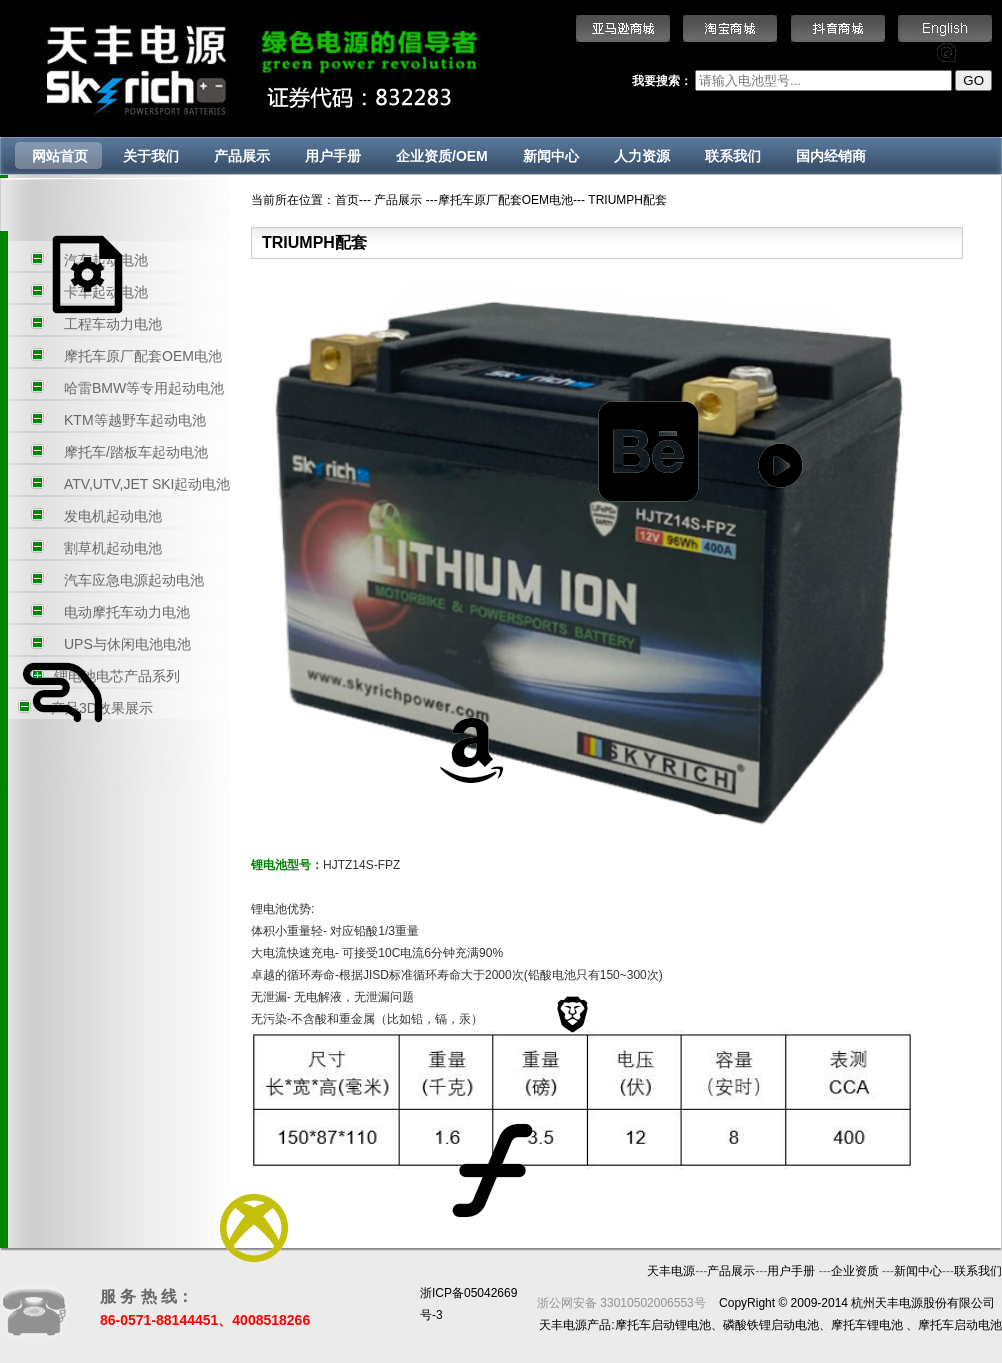 The image size is (1002, 1363). What do you see at coordinates (254, 1228) in the screenshot?
I see `open Xbox app or gaming services` at bounding box center [254, 1228].